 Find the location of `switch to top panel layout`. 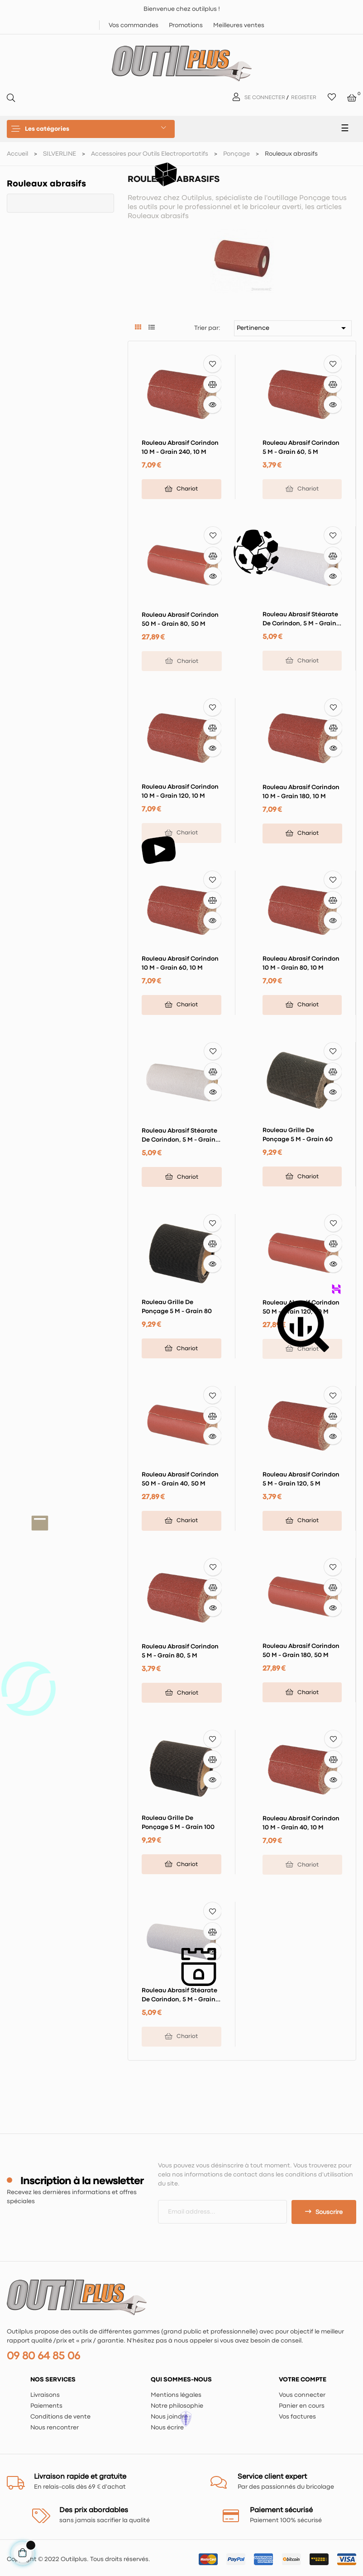

switch to top panel layout is located at coordinates (40, 1523).